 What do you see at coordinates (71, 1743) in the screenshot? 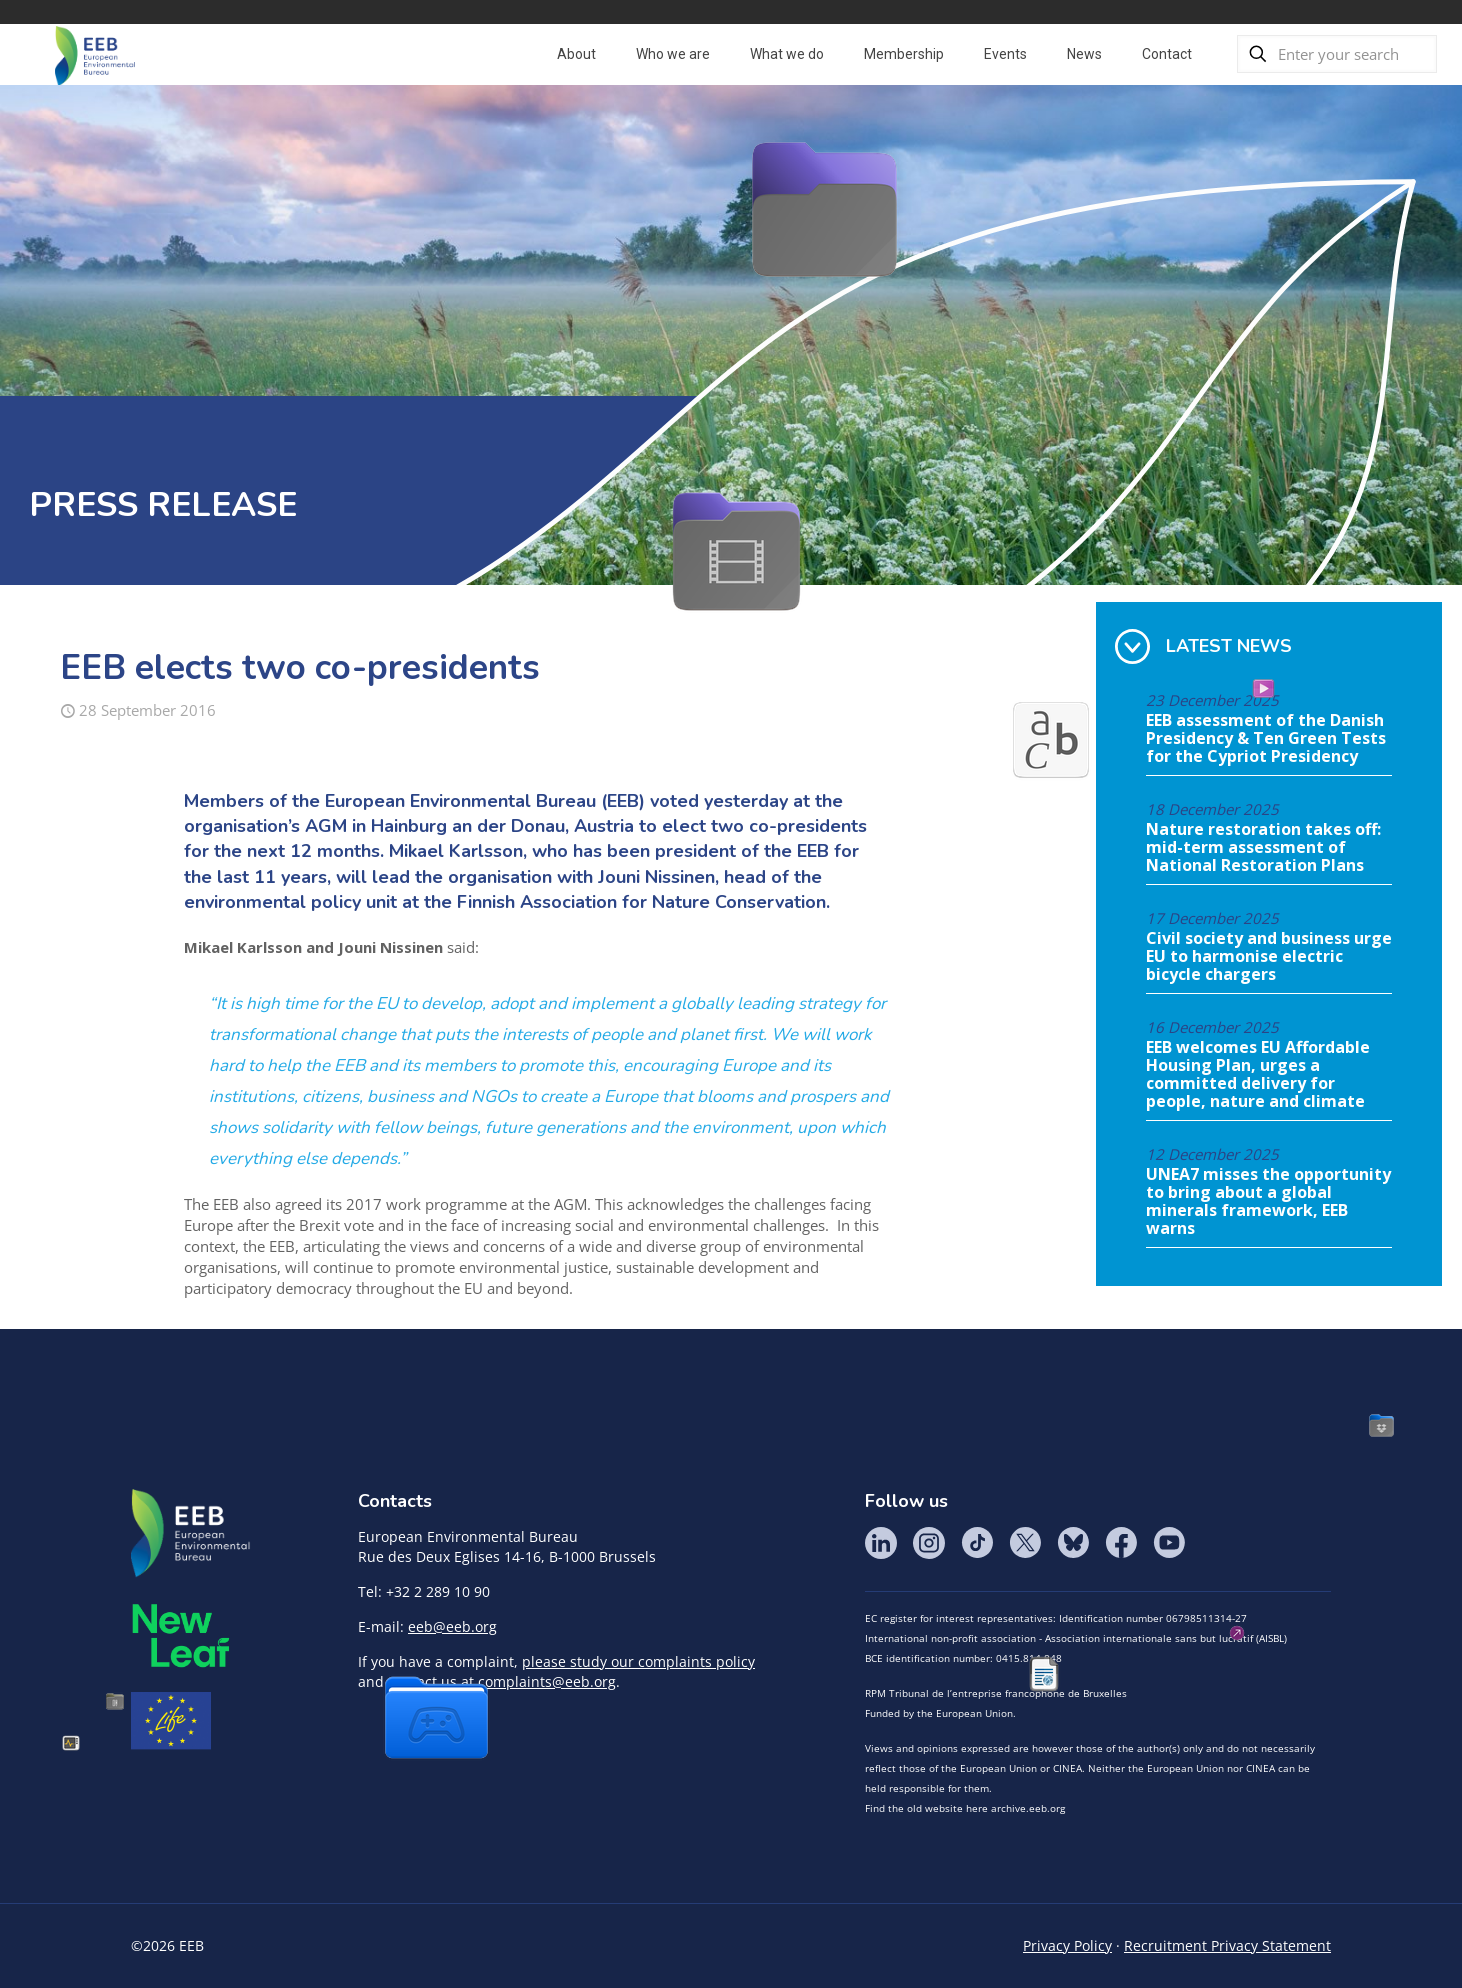
I see `open system monitor to view resource usage` at bounding box center [71, 1743].